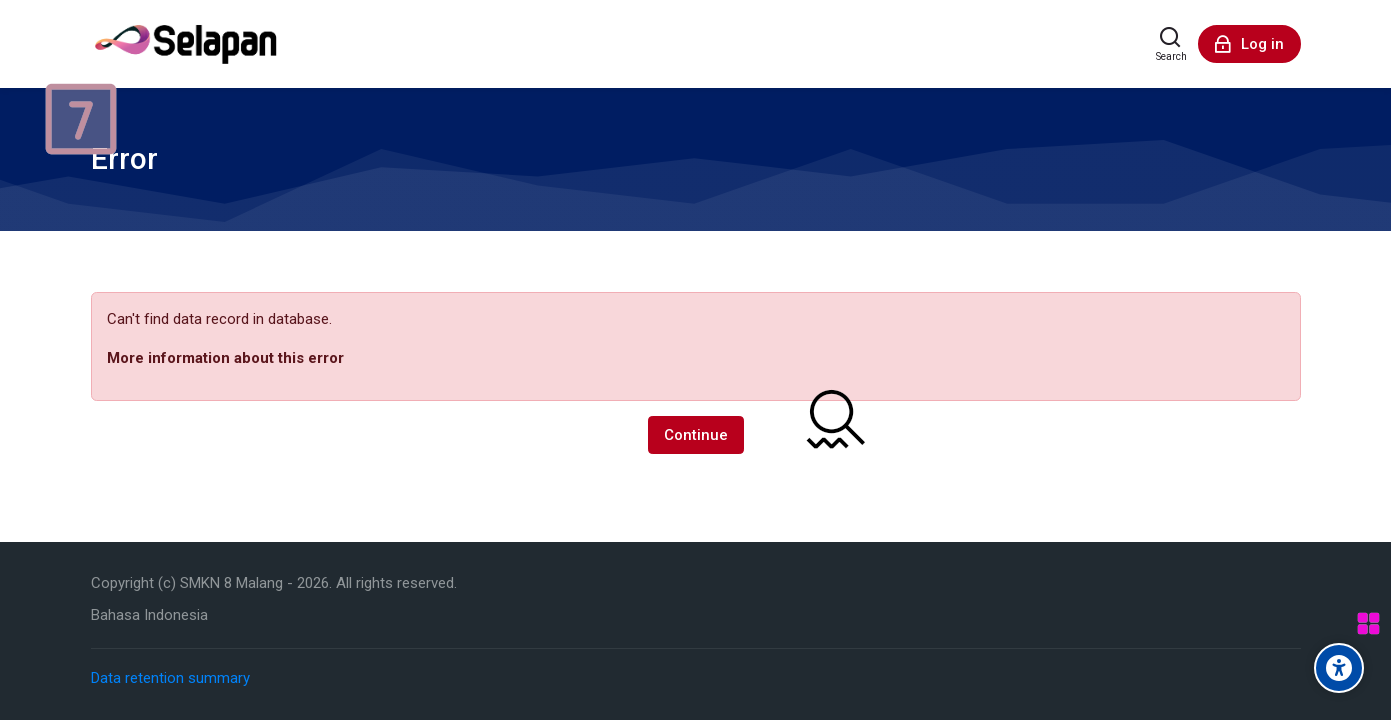 Image resolution: width=1391 pixels, height=720 pixels. I want to click on select or navigate to item number seven, so click(81, 119).